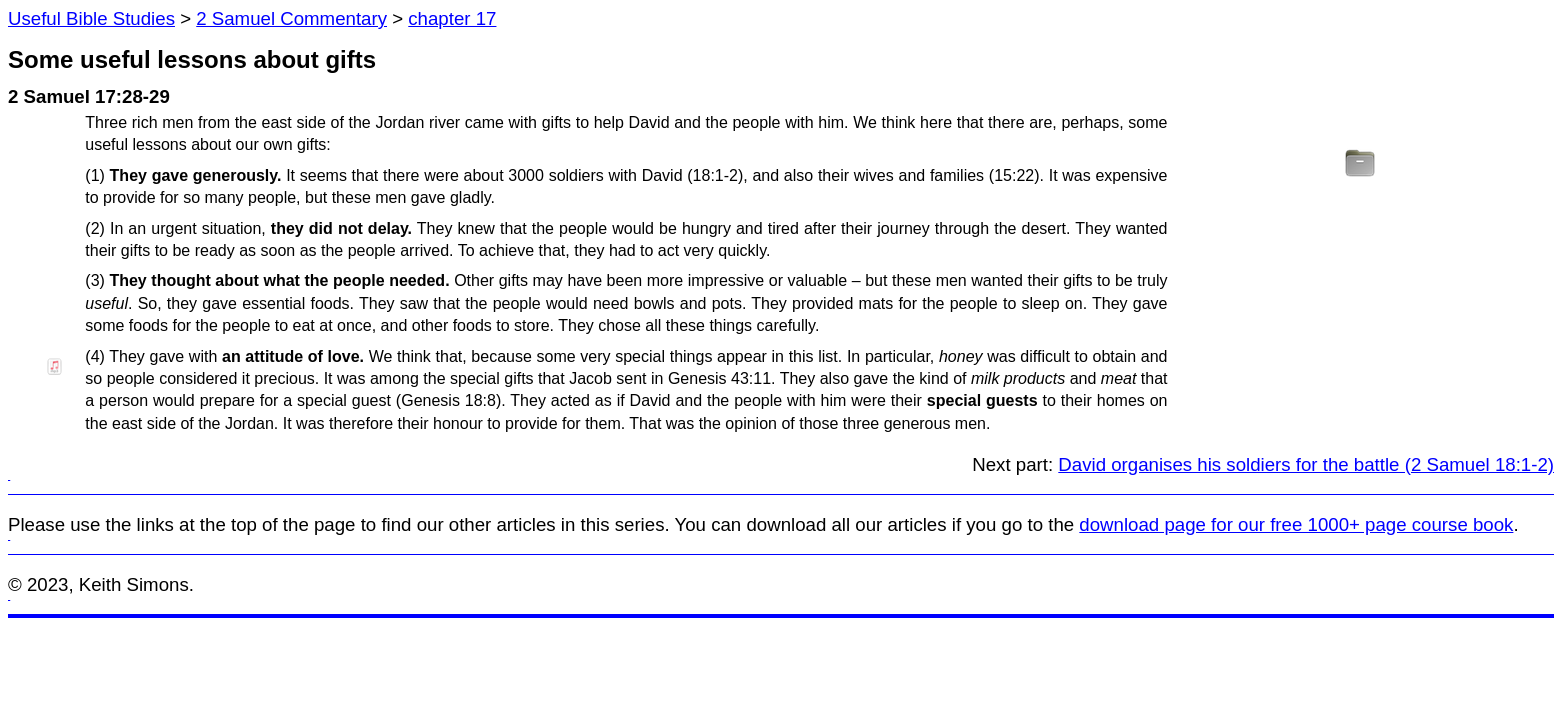 This screenshot has width=1562, height=720. What do you see at coordinates (54, 366) in the screenshot?
I see `an mp3 audio file` at bounding box center [54, 366].